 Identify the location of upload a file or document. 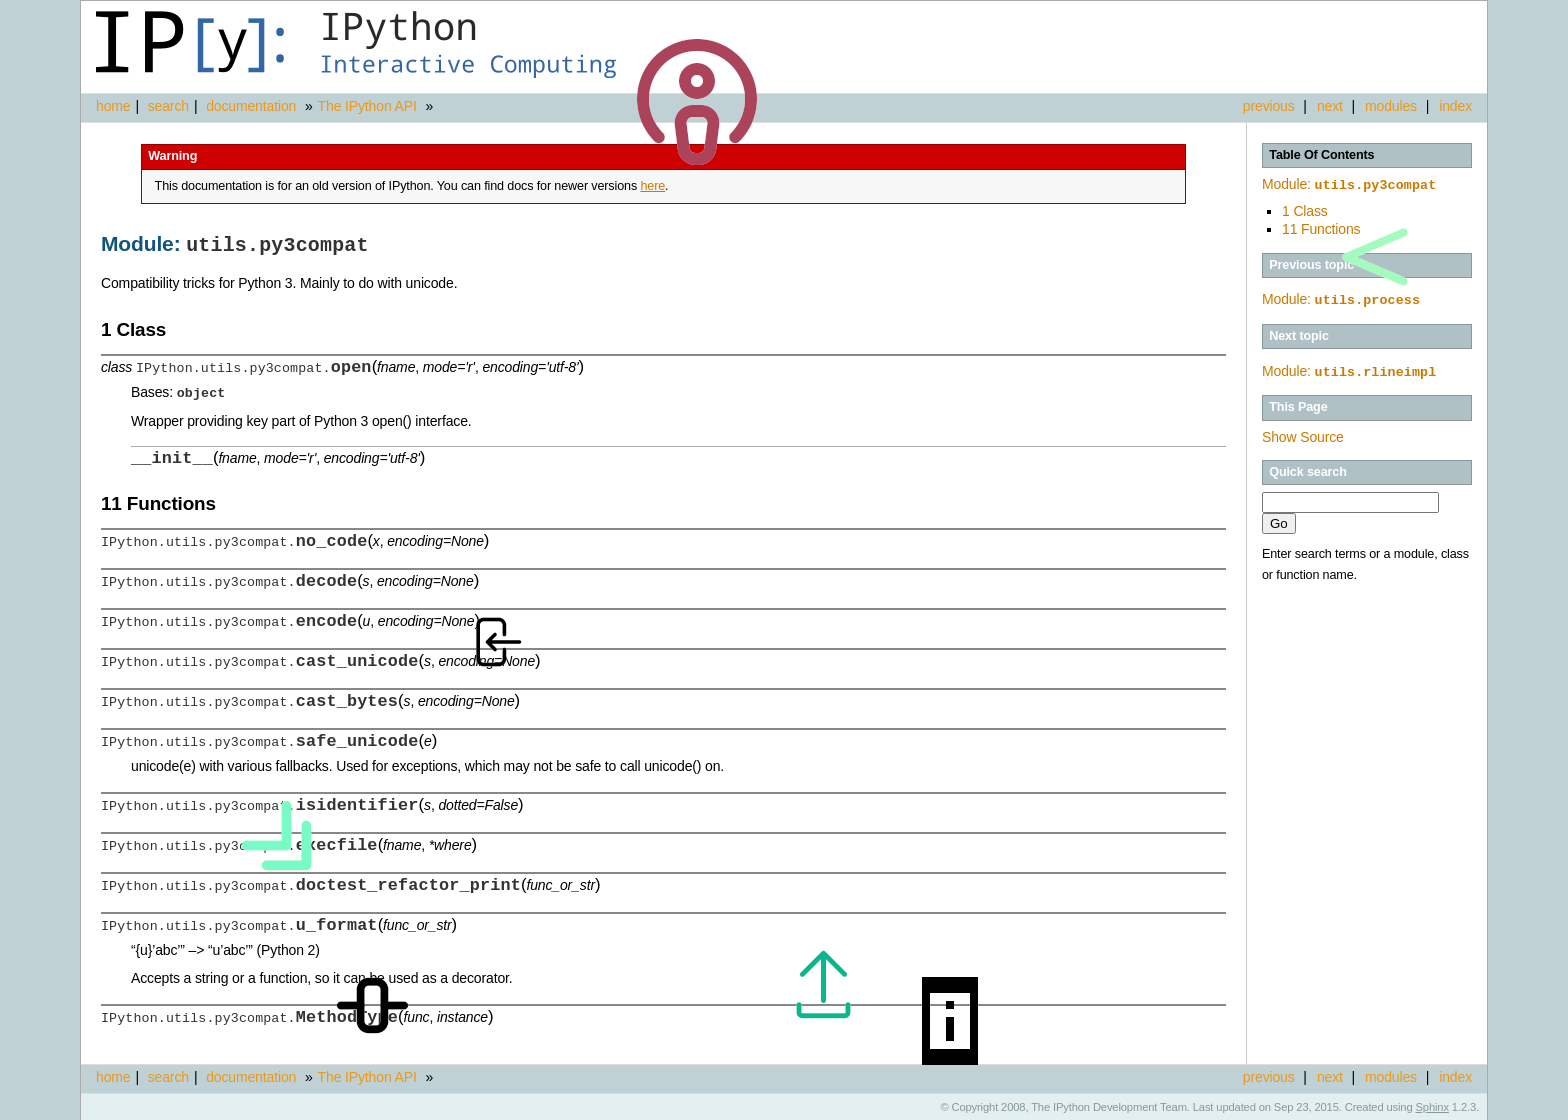
(823, 984).